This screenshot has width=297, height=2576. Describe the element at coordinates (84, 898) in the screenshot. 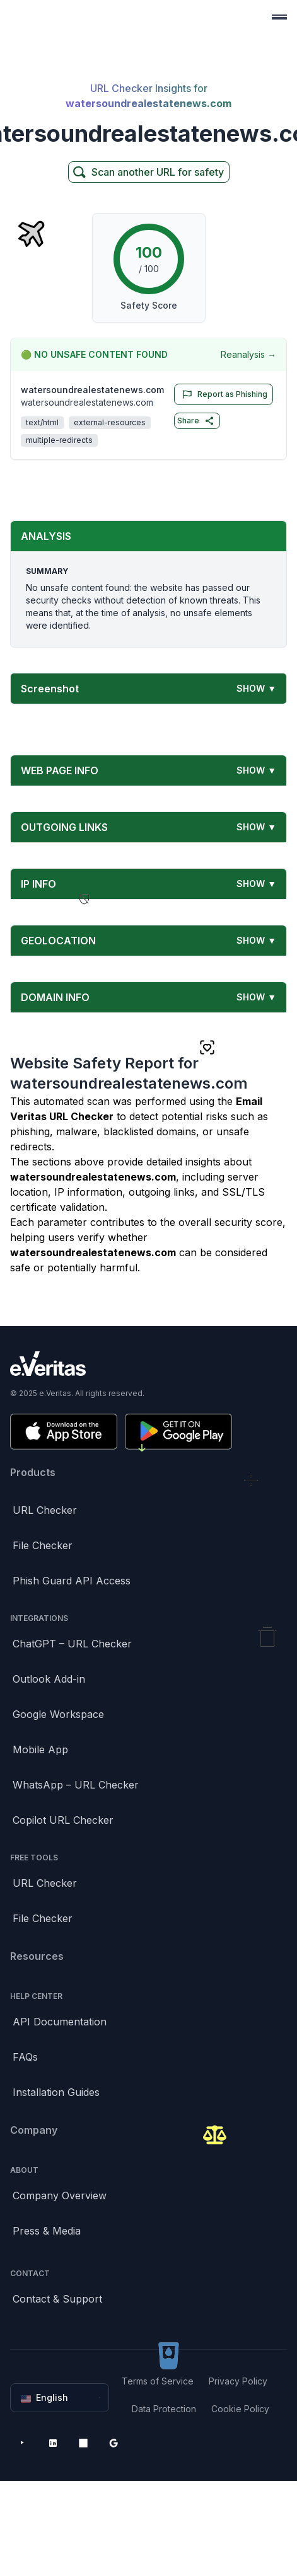

I see `indicates disabled or inactive protection` at that location.